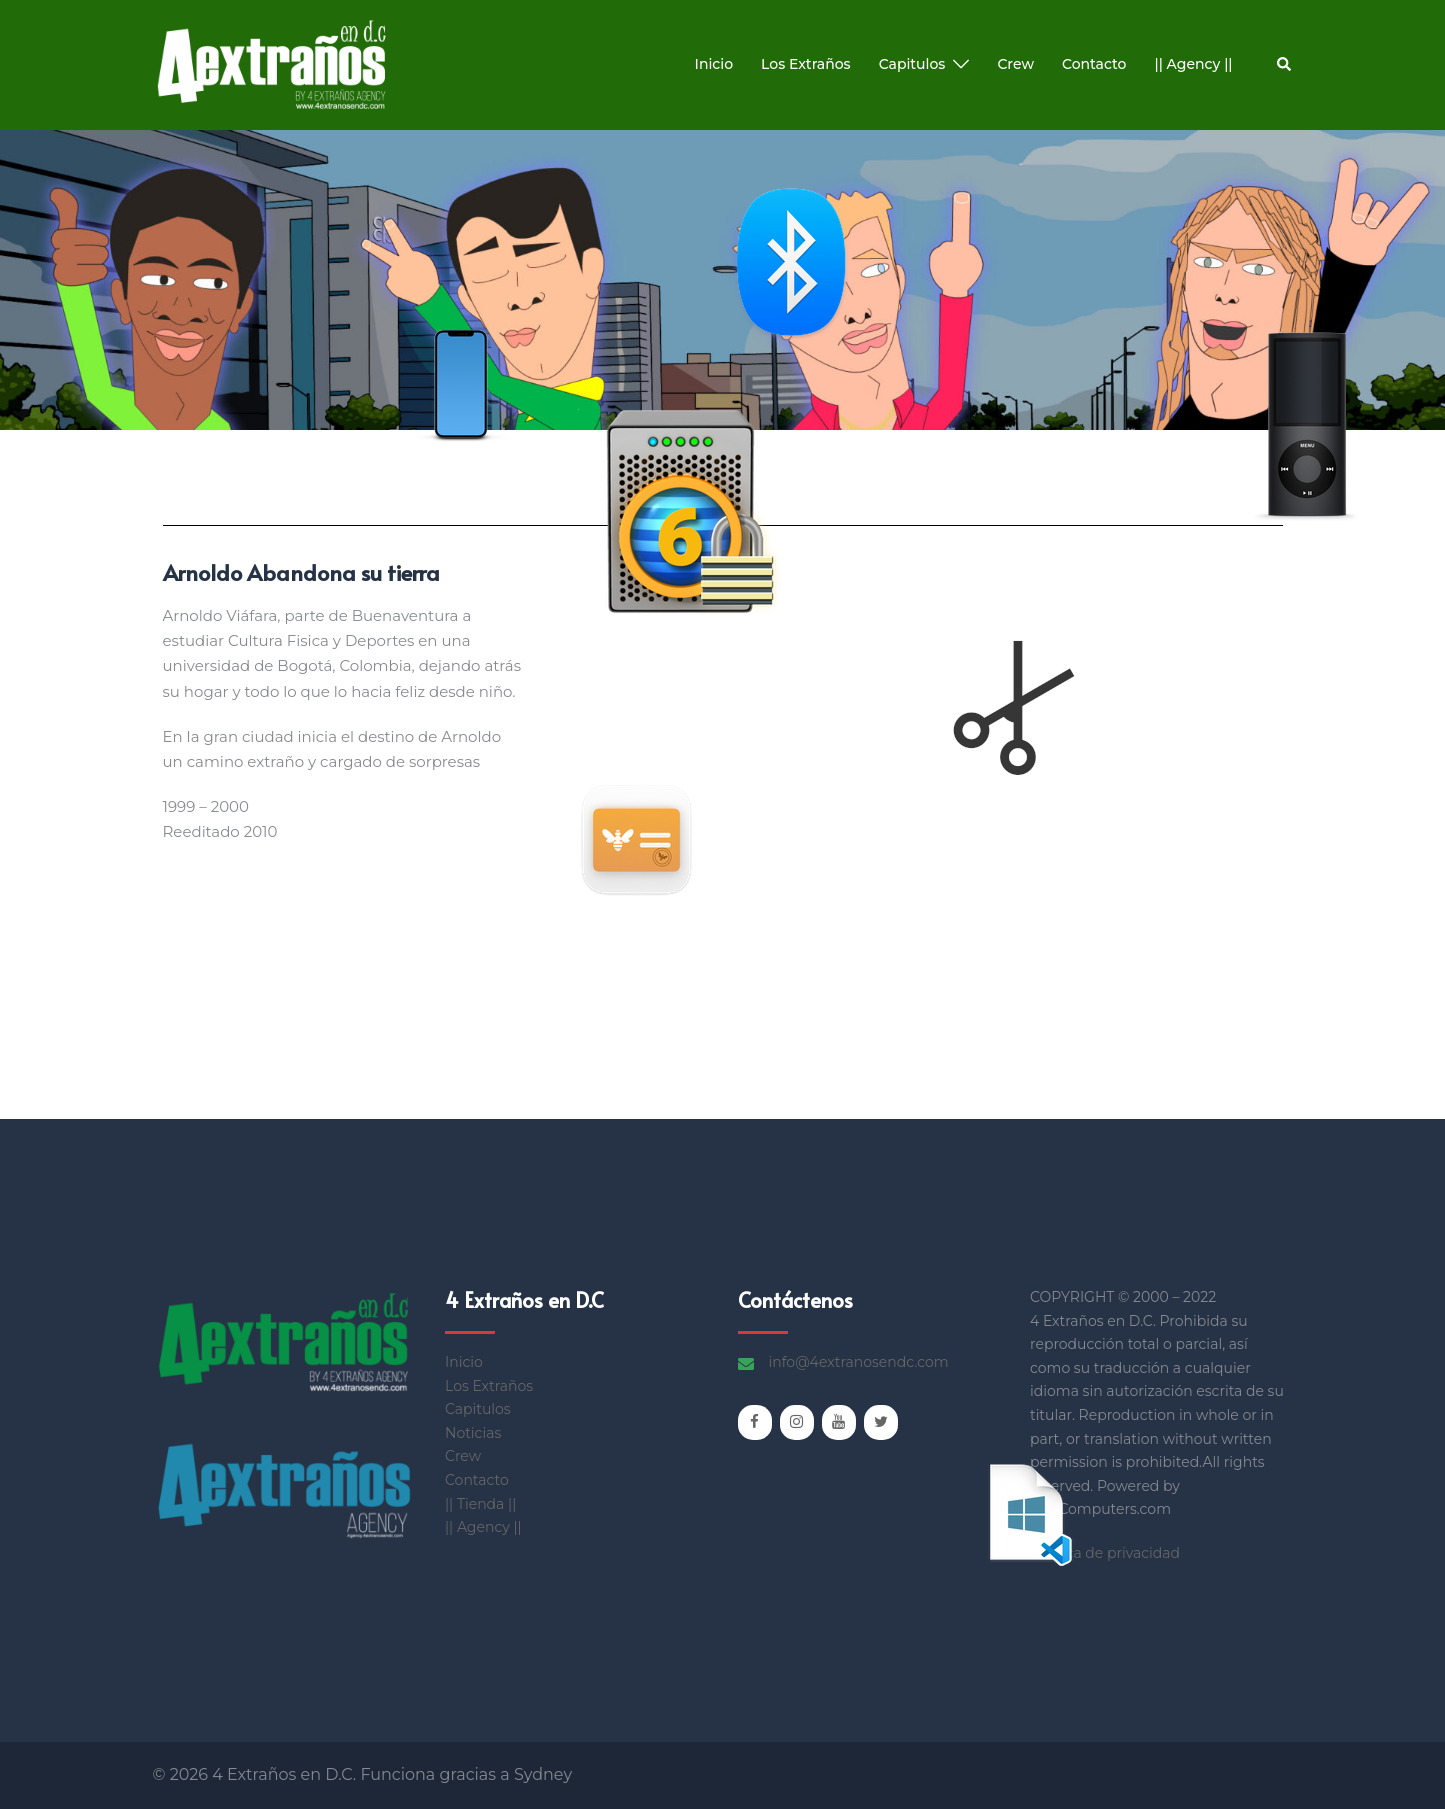 This screenshot has height=1809, width=1445. I want to click on open kandji passport login or authentication, so click(636, 839).